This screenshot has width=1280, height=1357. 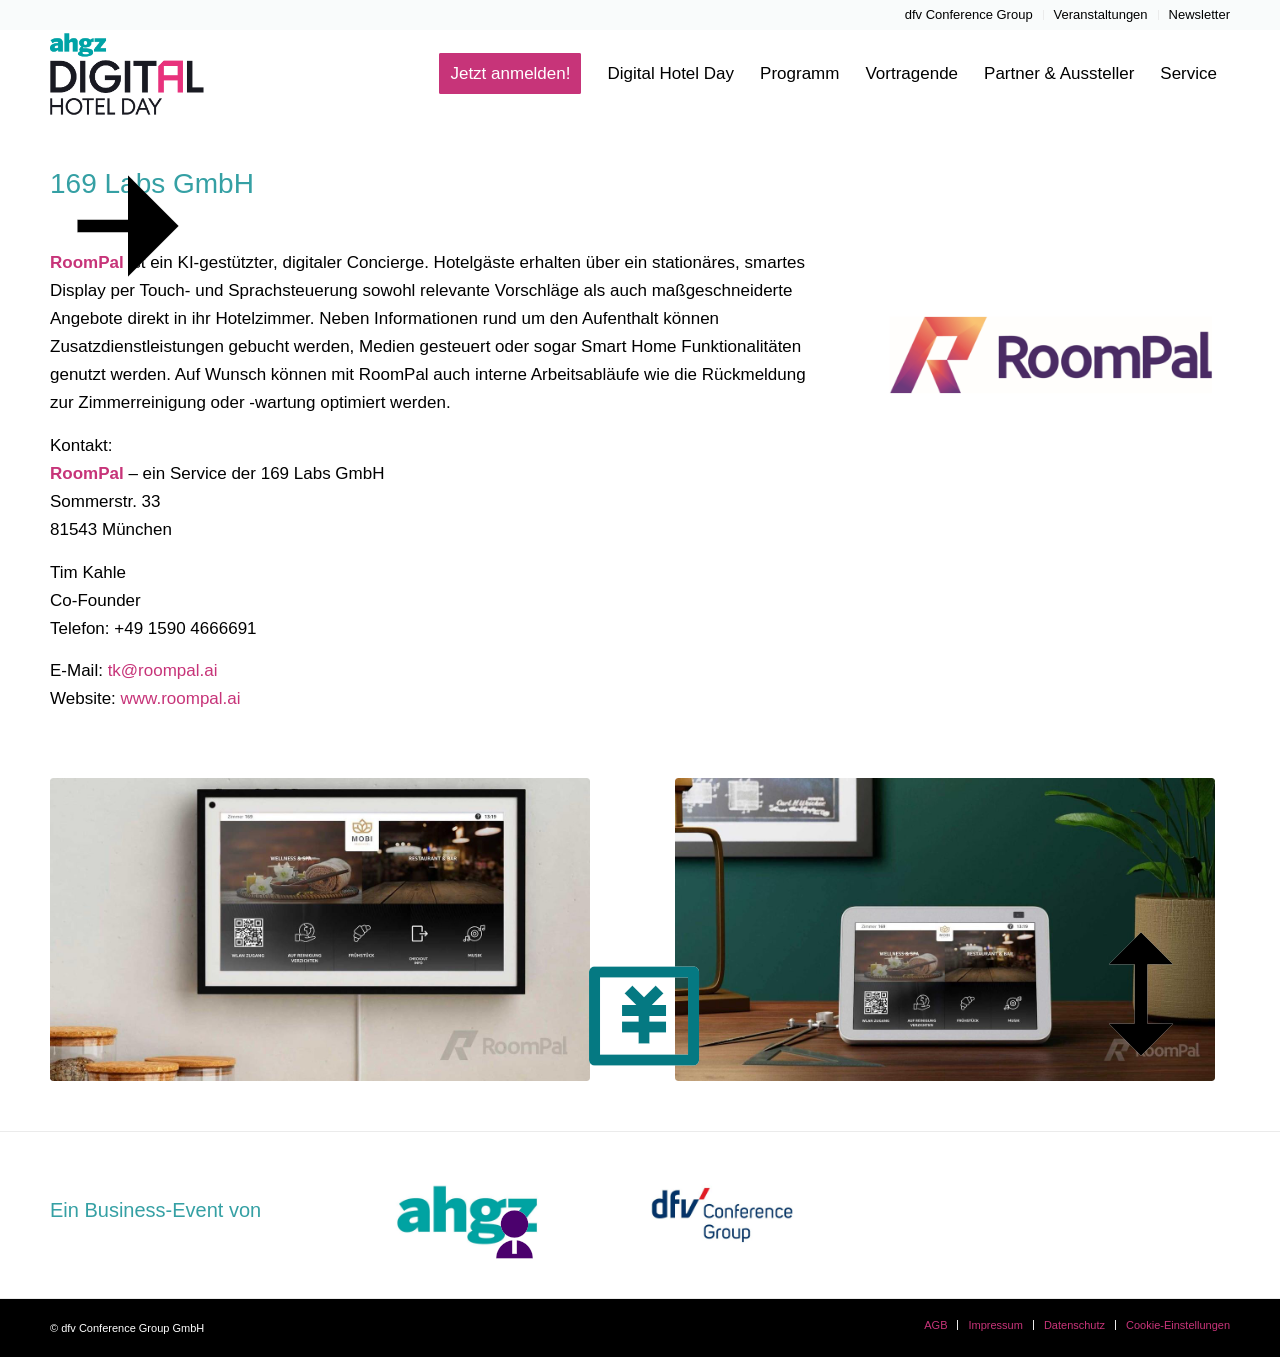 I want to click on access Chinese yuan payment options, so click(x=644, y=1016).